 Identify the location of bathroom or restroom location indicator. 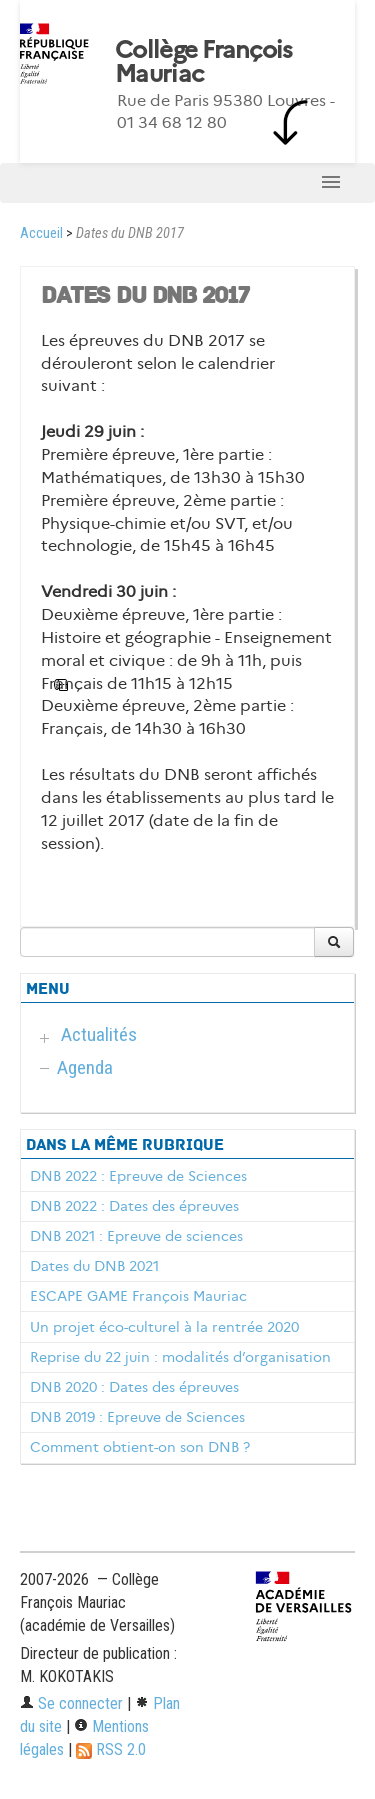
(61, 685).